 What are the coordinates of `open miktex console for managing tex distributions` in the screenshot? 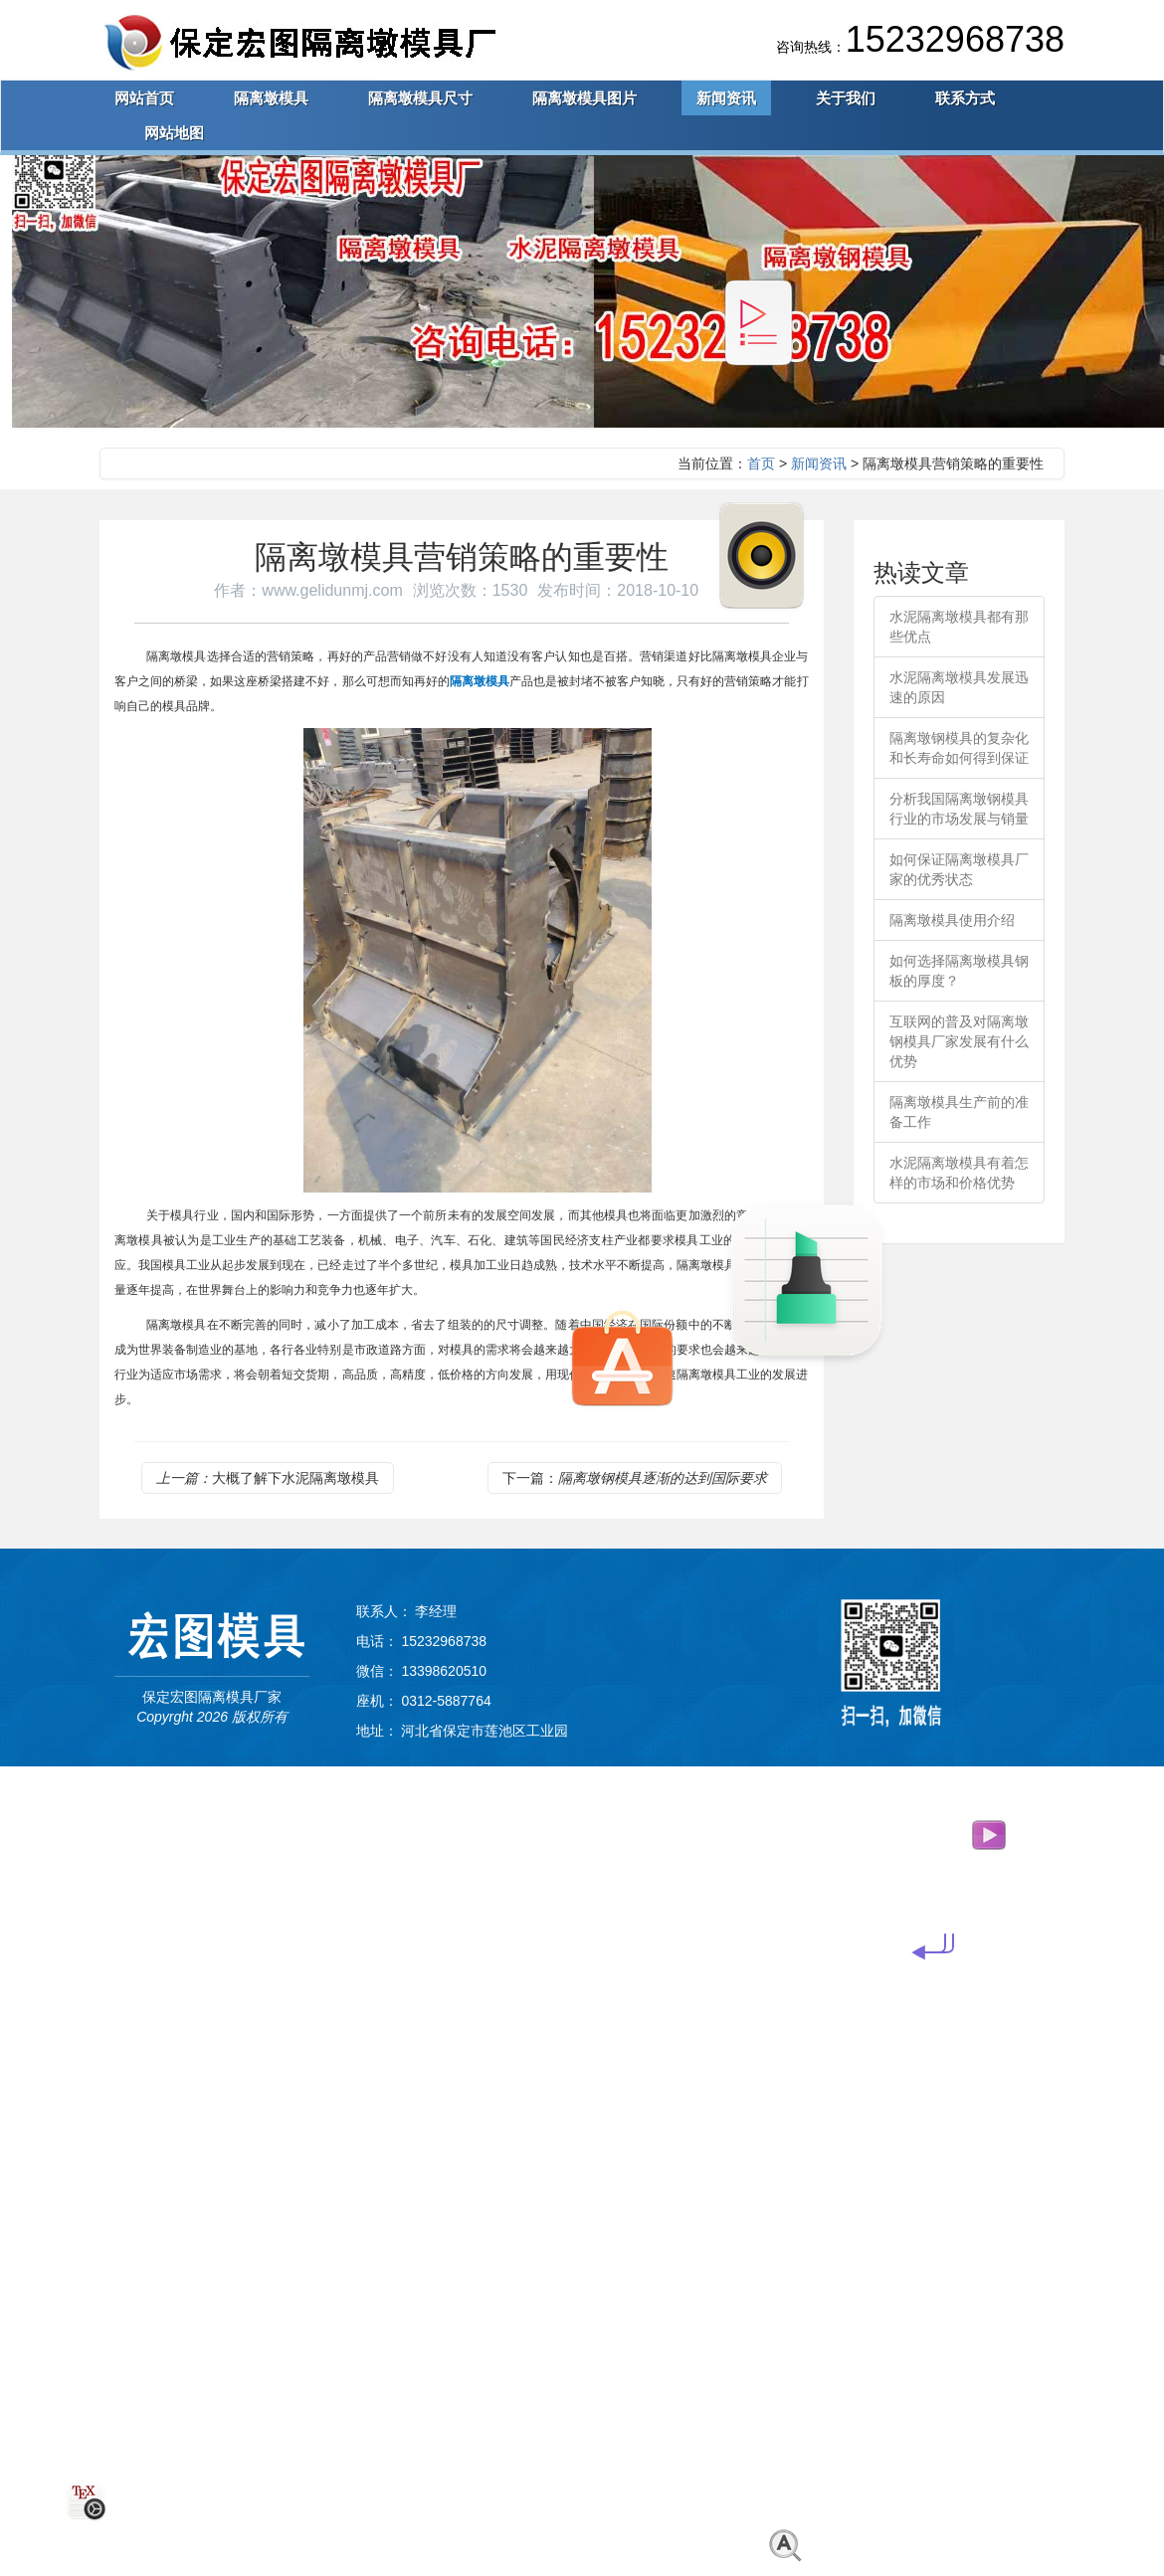 It's located at (86, 2500).